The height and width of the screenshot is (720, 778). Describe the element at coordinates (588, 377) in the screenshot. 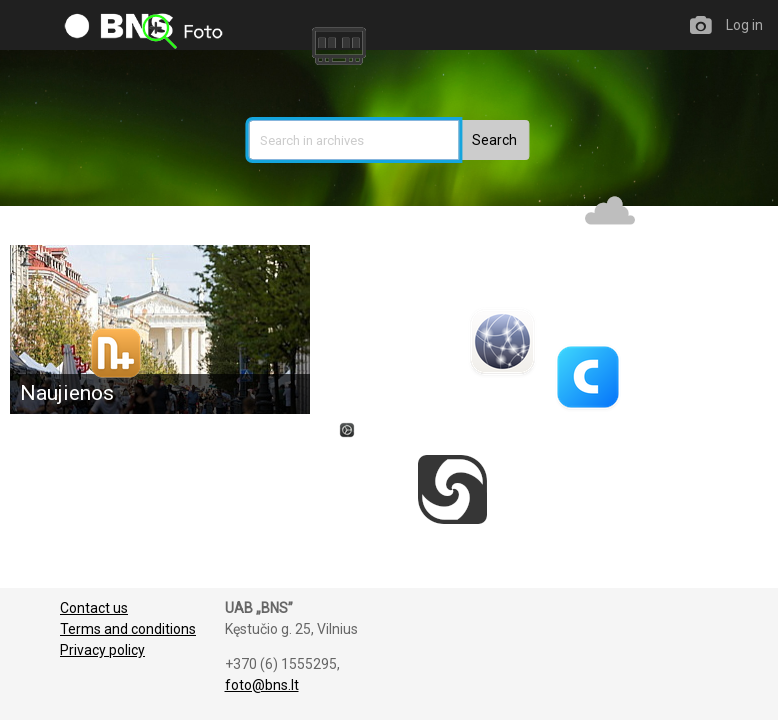

I see `open the Cura 3D printing slicer application` at that location.